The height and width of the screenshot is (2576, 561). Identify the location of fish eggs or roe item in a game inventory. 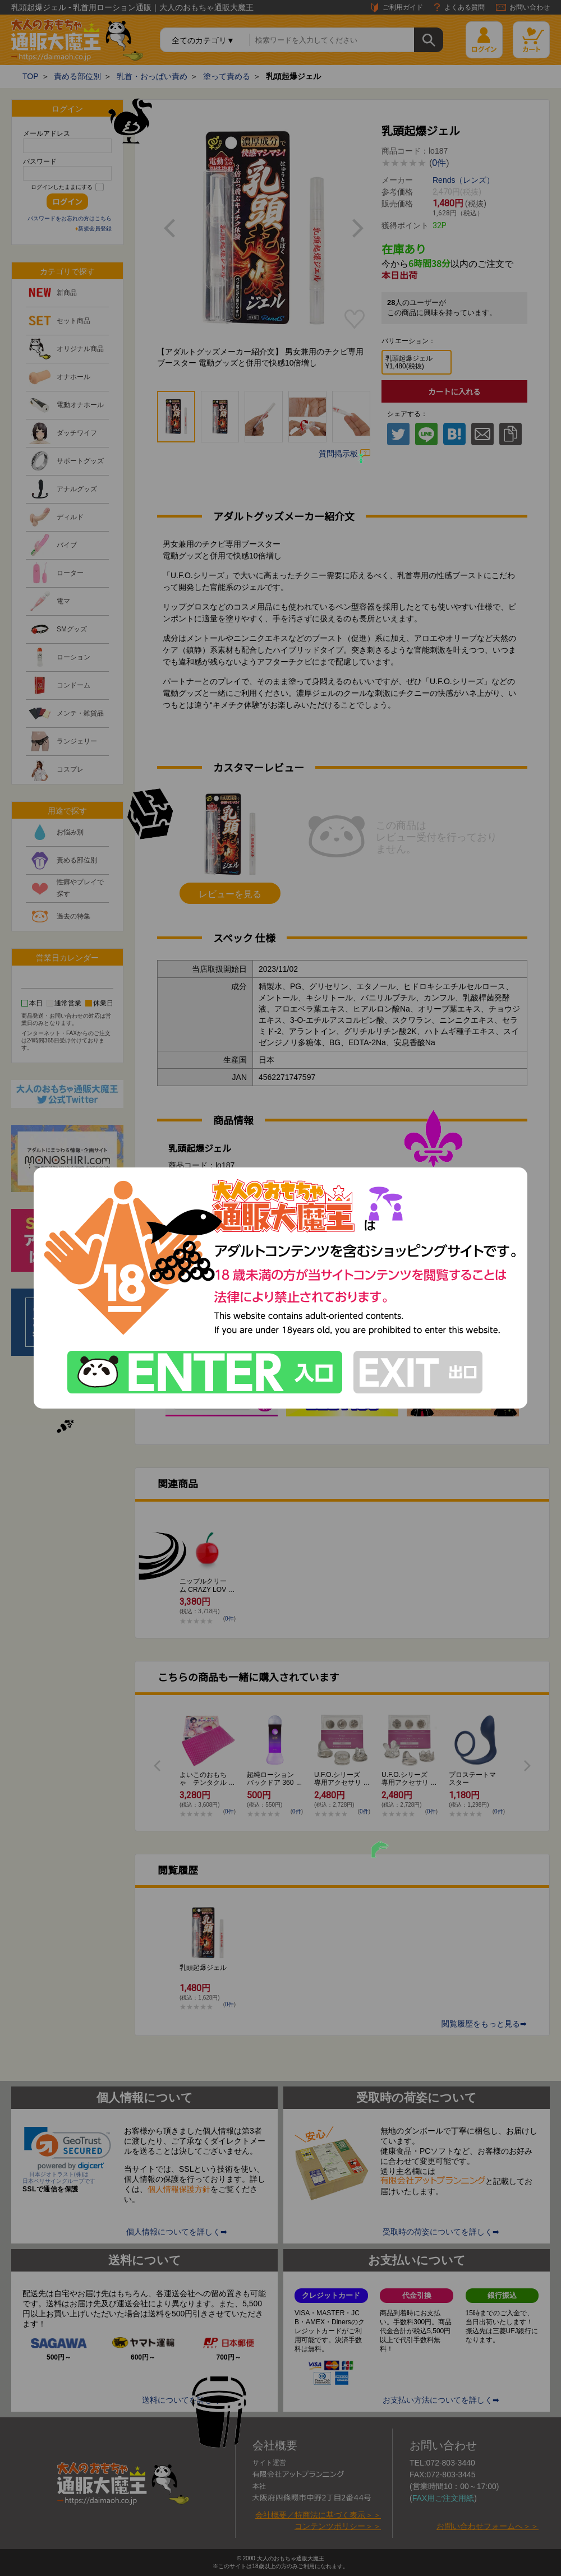
(184, 1245).